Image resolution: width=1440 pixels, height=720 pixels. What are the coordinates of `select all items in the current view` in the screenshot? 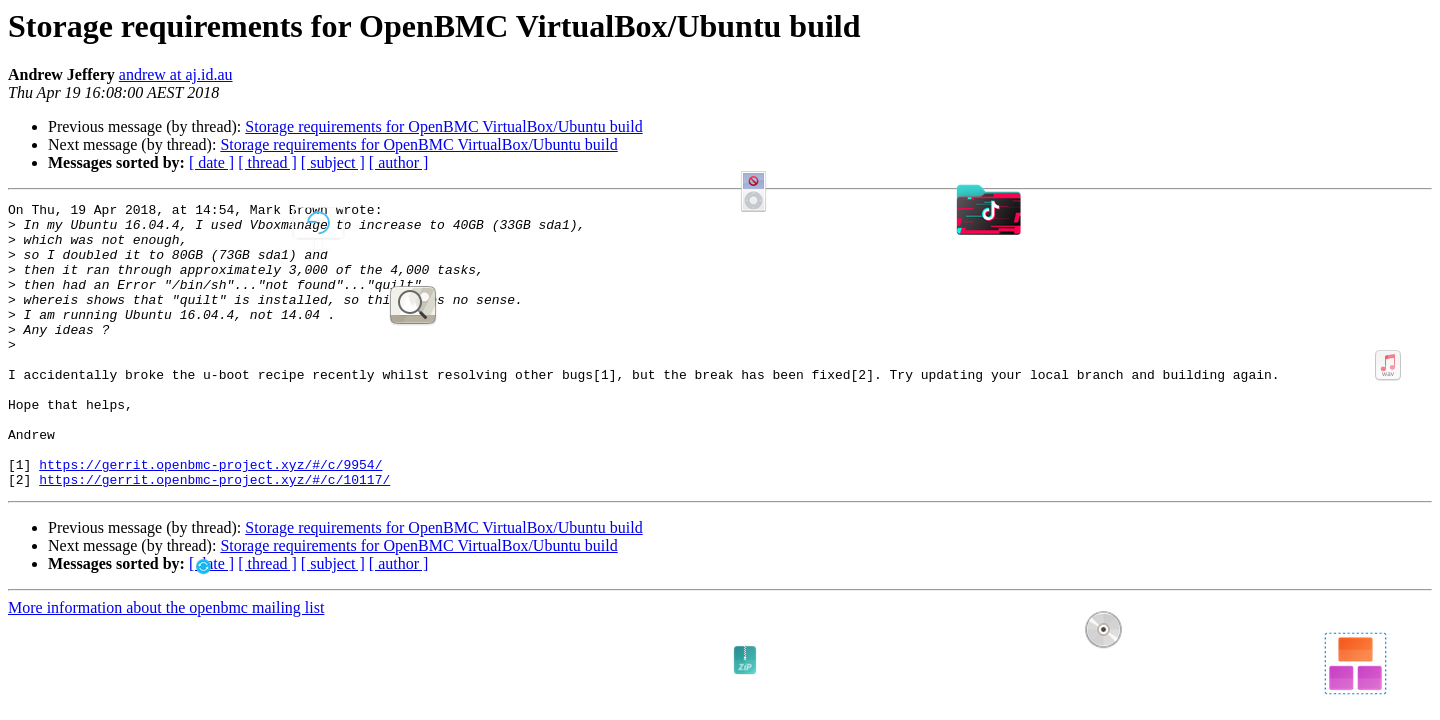 It's located at (1355, 663).